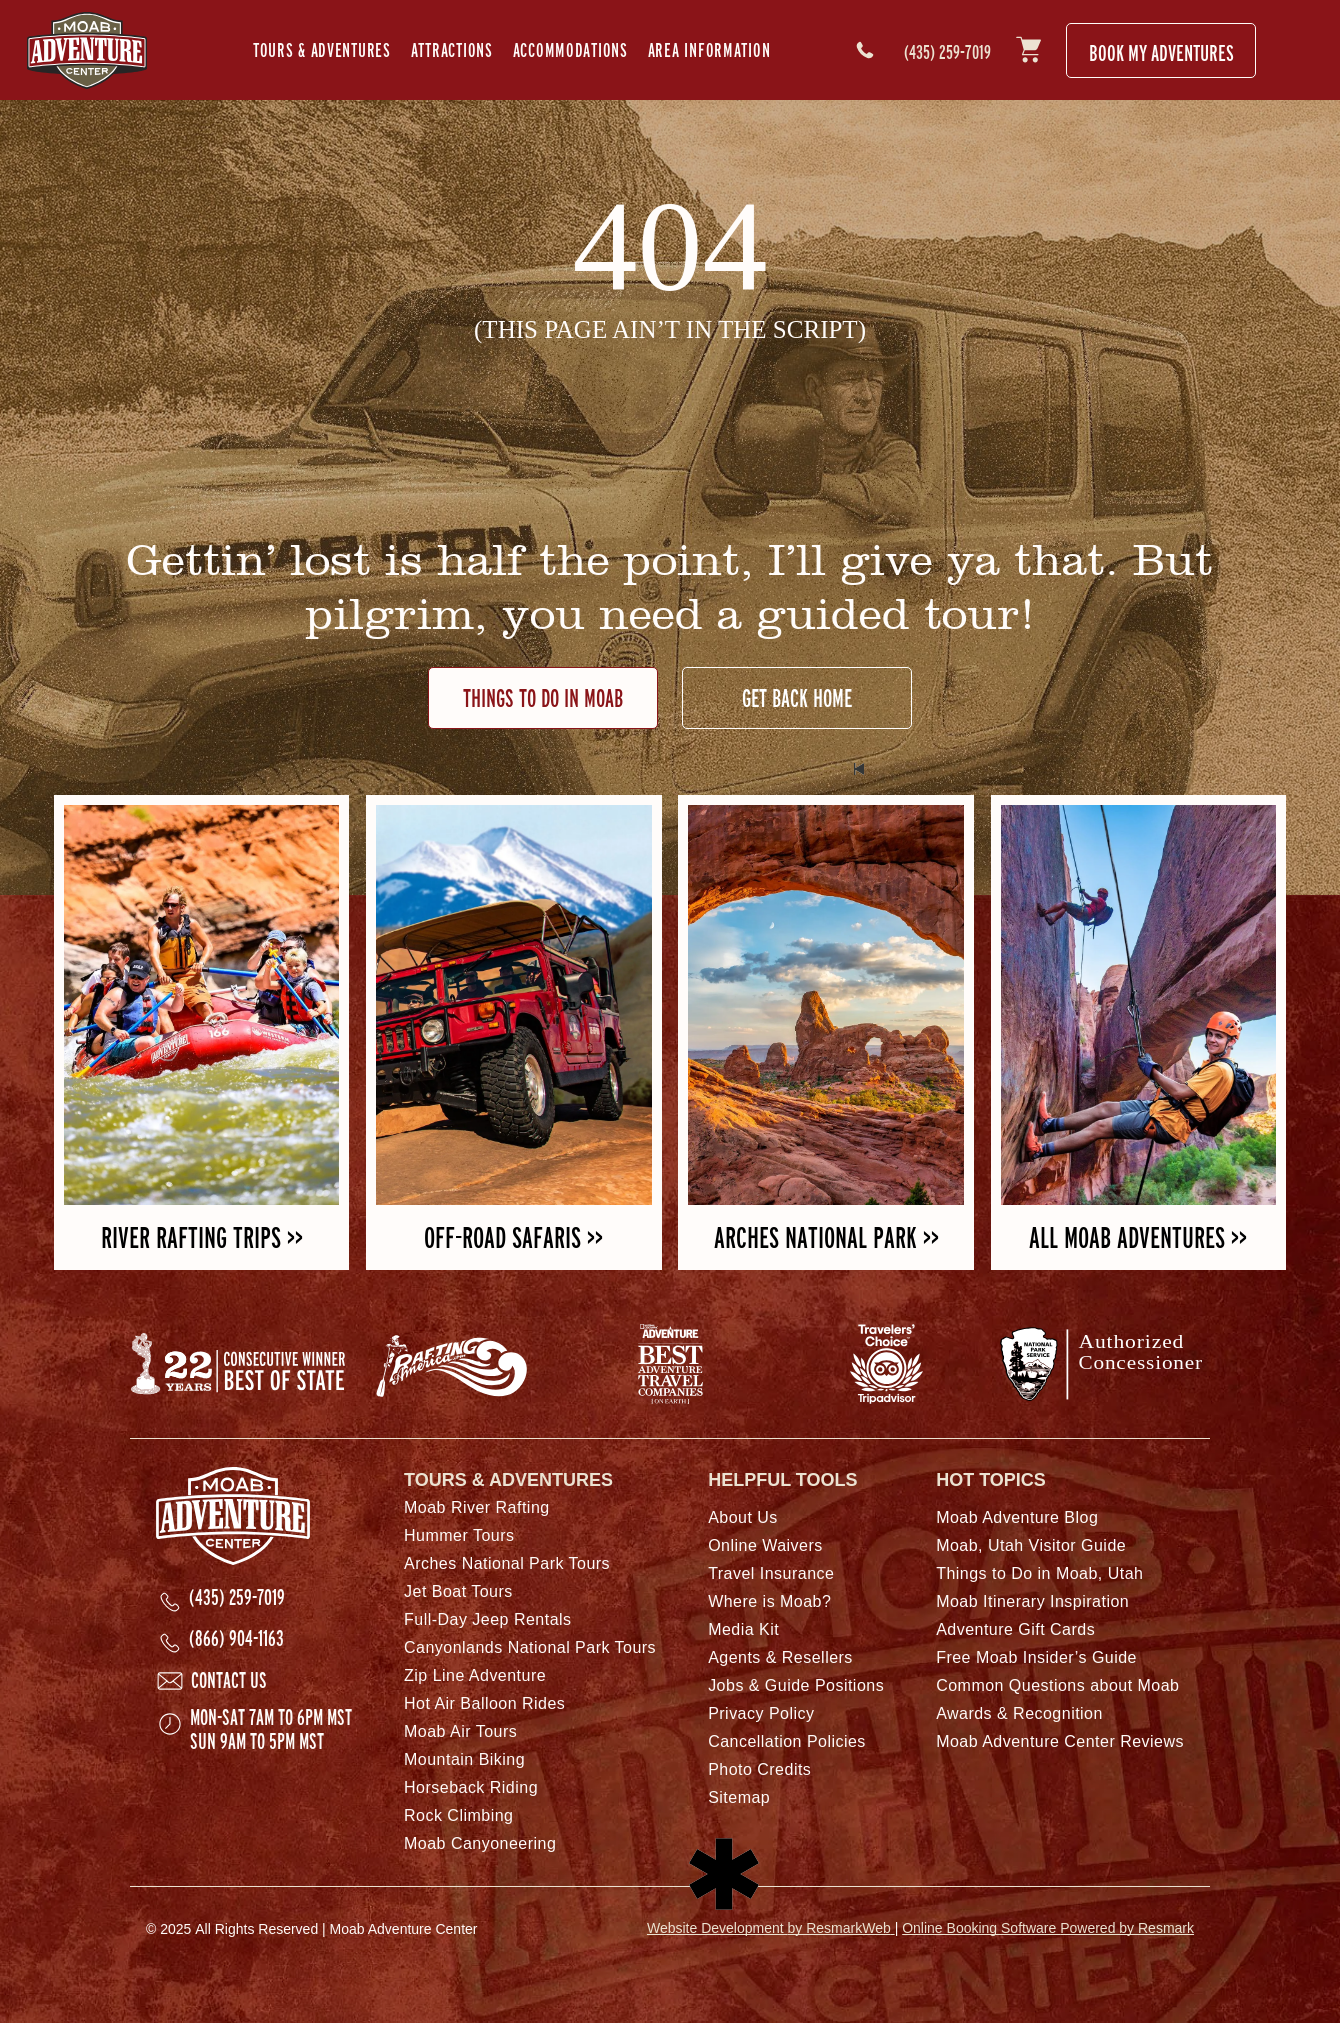  I want to click on skip to previous track, so click(859, 769).